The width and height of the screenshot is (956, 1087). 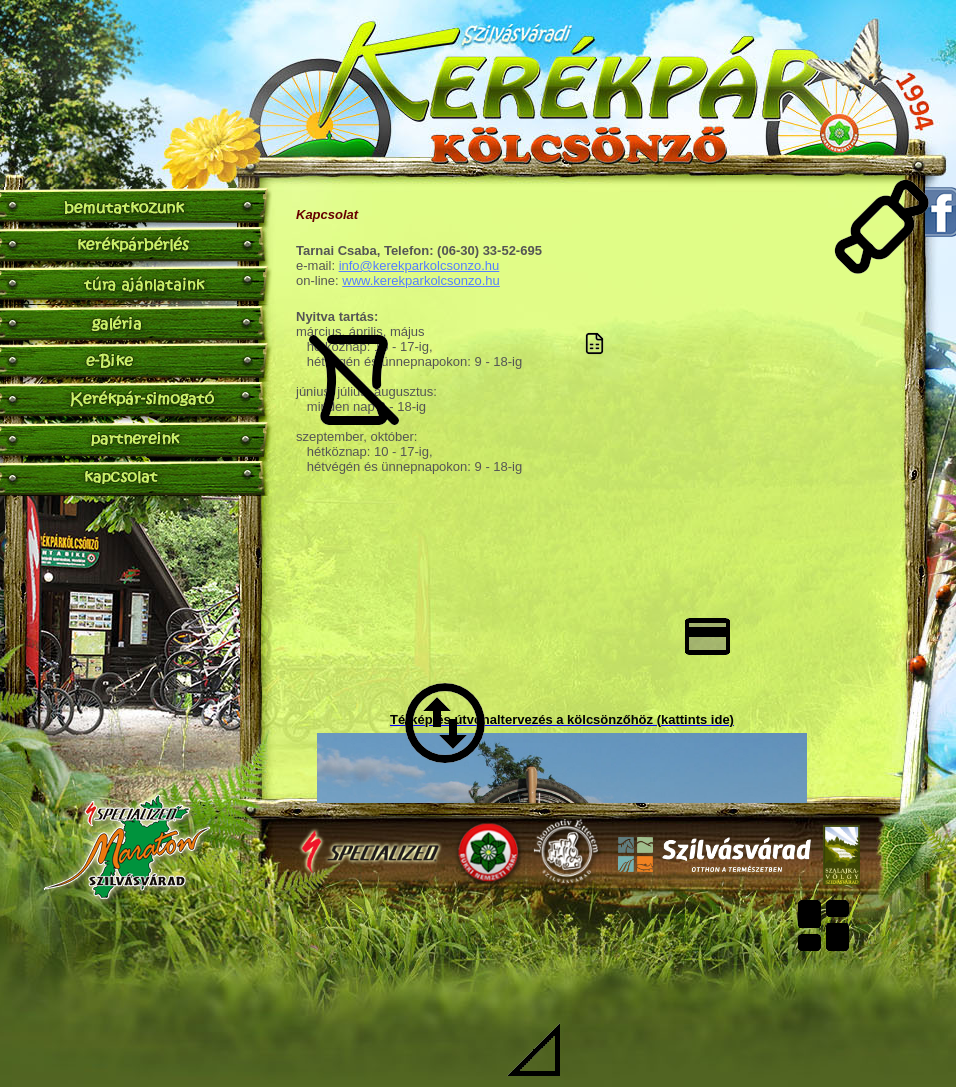 What do you see at coordinates (707, 636) in the screenshot?
I see `access payment methods` at bounding box center [707, 636].